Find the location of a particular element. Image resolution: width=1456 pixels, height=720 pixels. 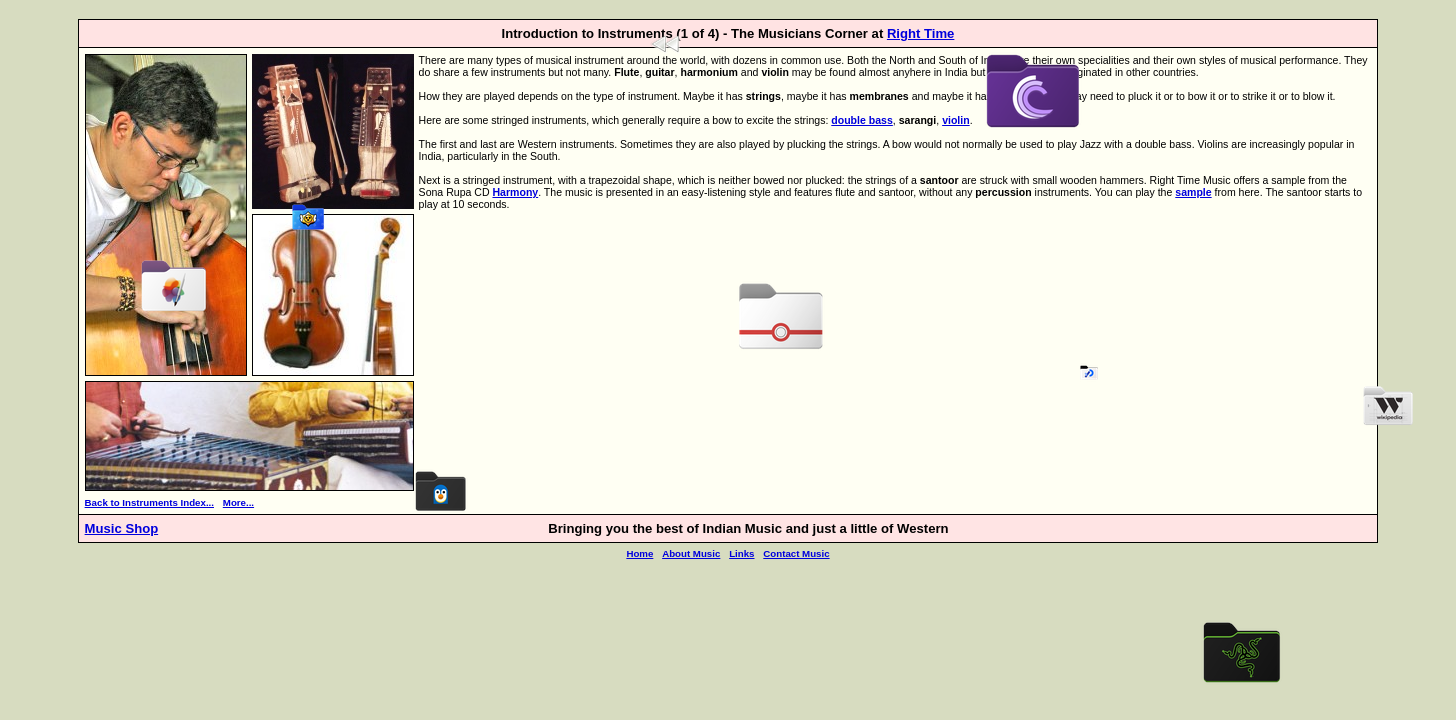

open brawl stars game files folder is located at coordinates (308, 218).